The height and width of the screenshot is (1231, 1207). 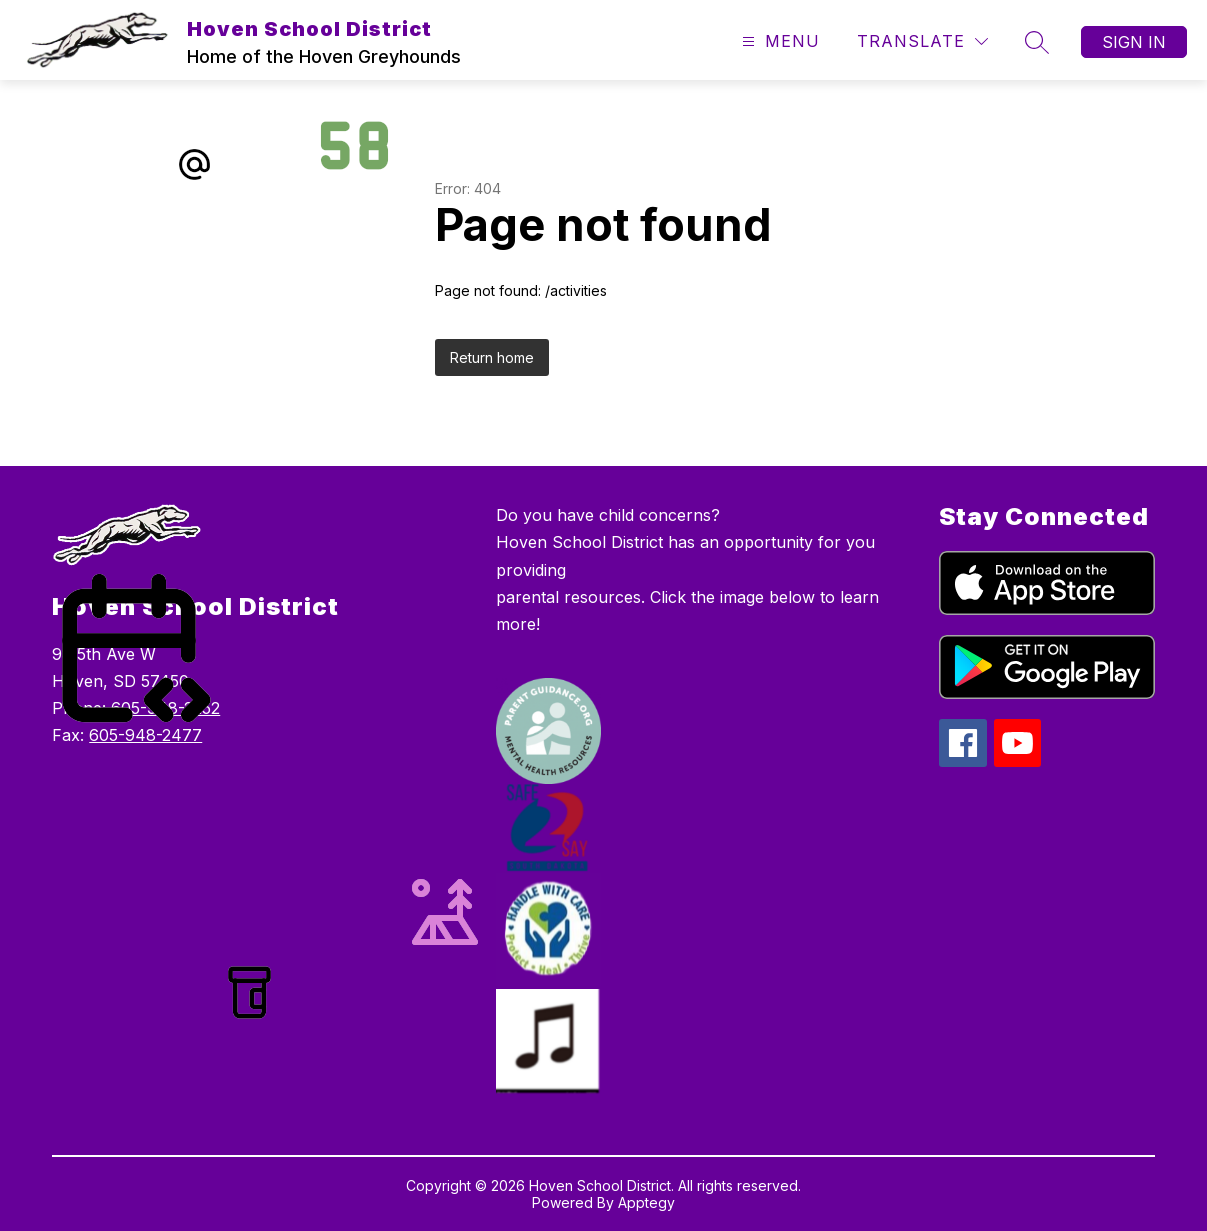 What do you see at coordinates (129, 648) in the screenshot?
I see `view or manage scheduled code deployments` at bounding box center [129, 648].